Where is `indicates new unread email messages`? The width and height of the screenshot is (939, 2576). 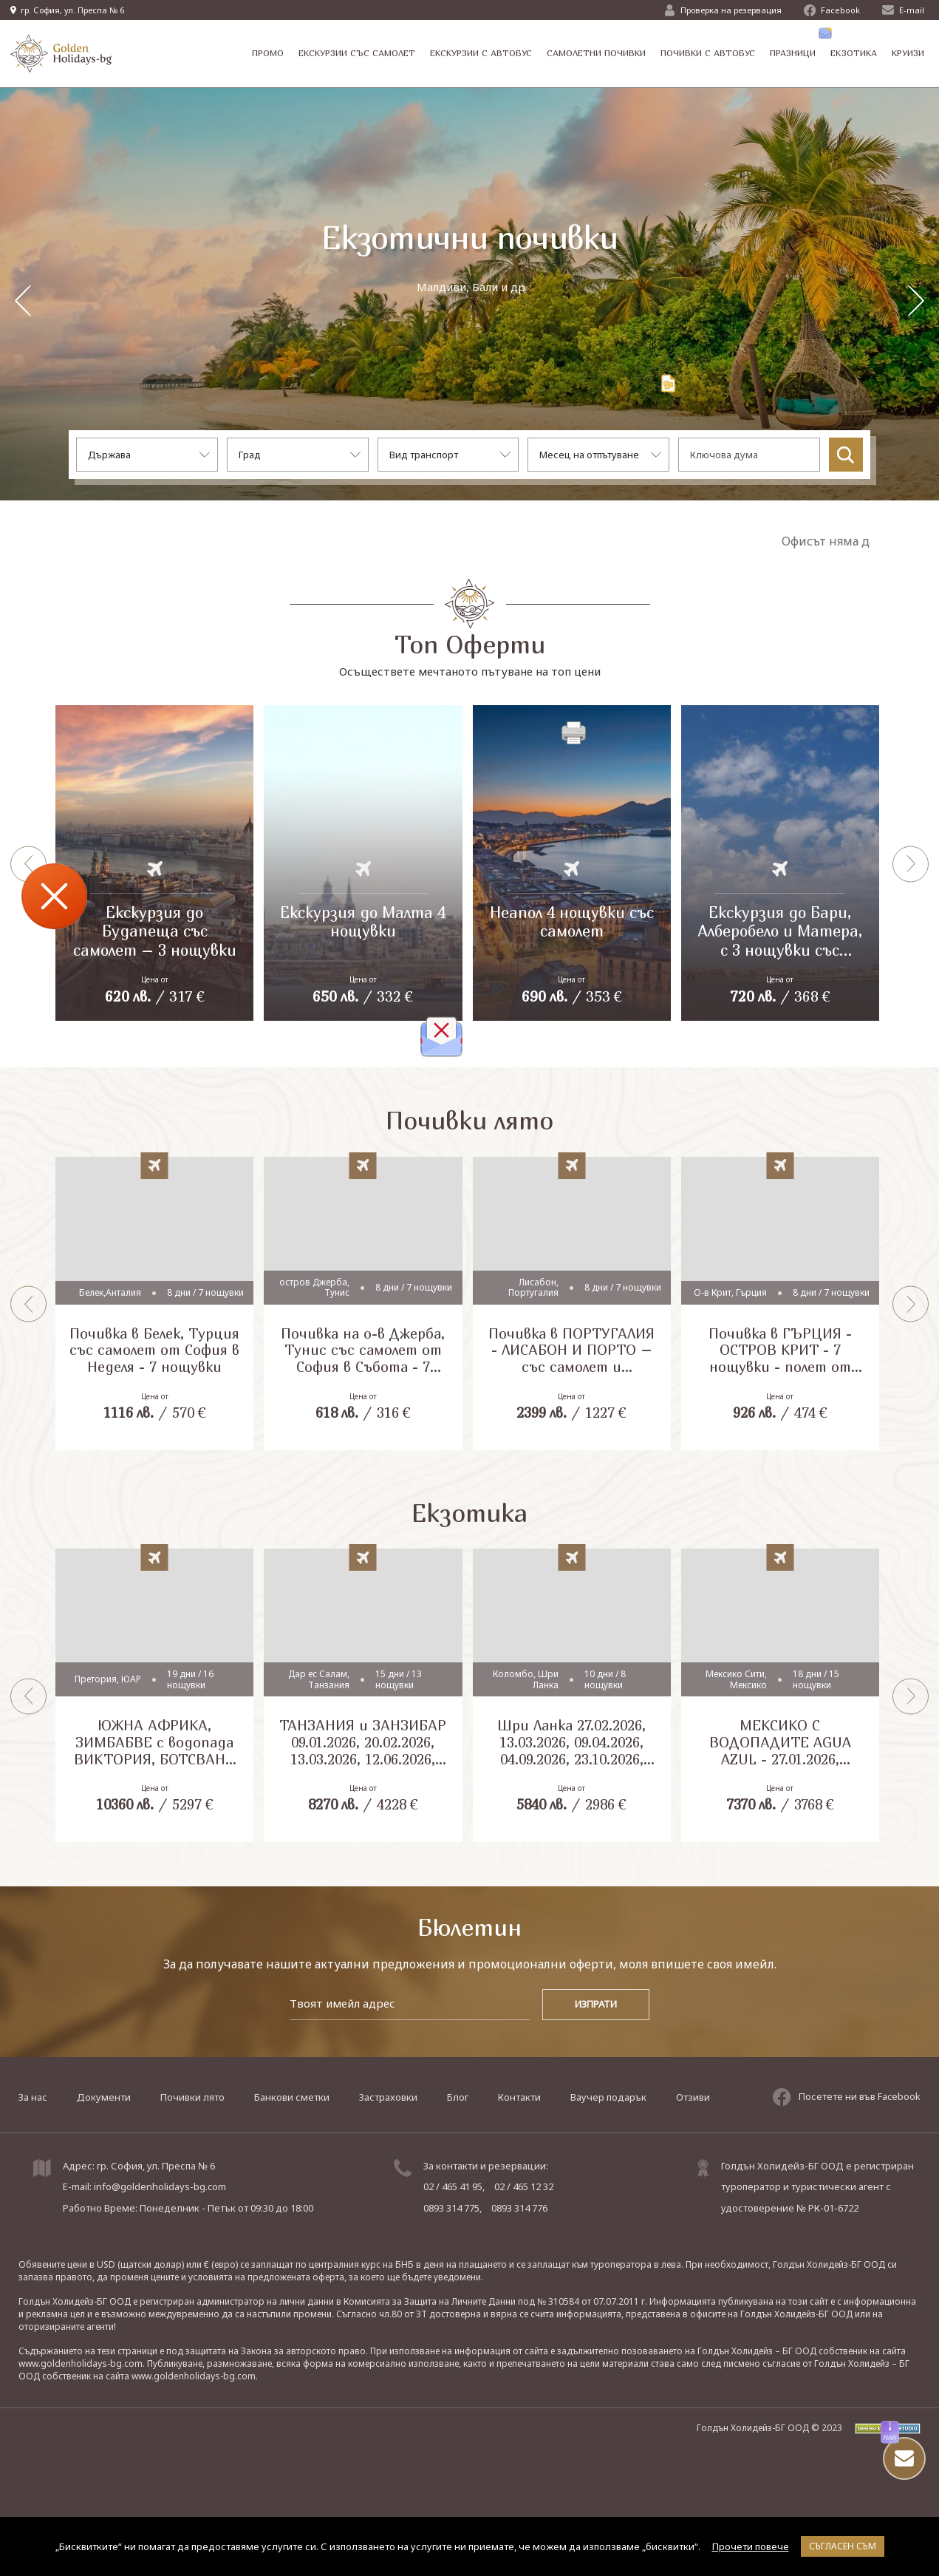
indicates new unread email messages is located at coordinates (825, 33).